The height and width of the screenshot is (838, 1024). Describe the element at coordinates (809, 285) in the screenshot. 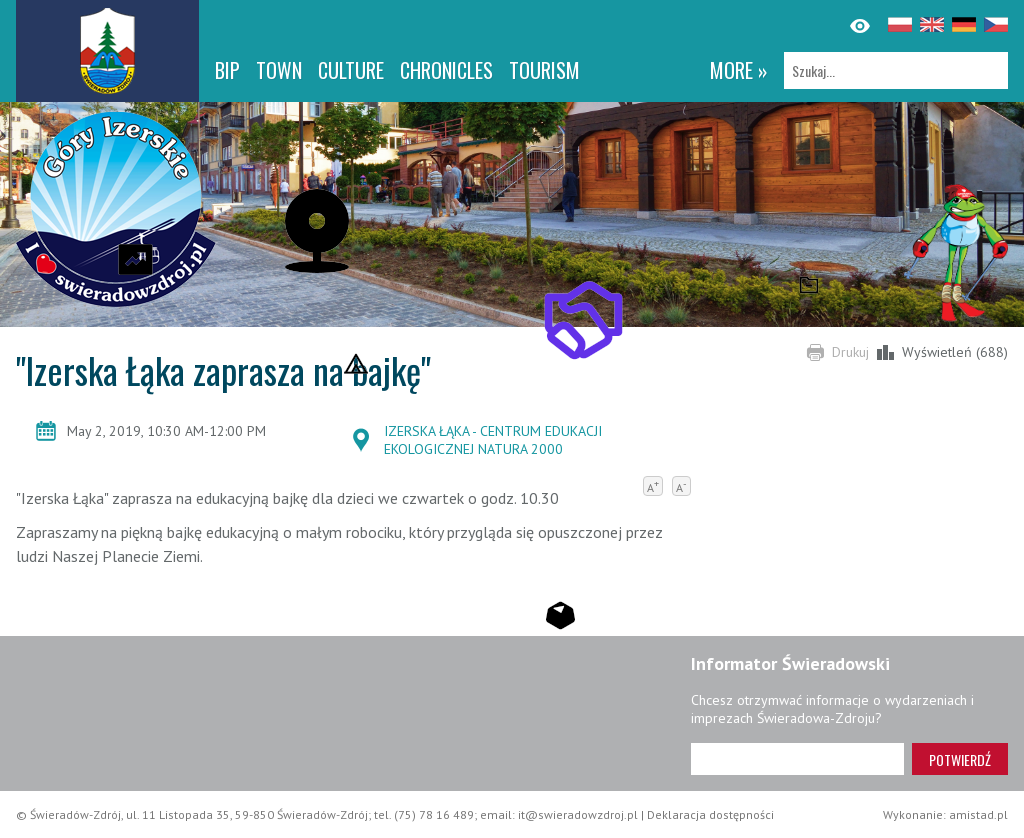

I see `remove items from folder` at that location.